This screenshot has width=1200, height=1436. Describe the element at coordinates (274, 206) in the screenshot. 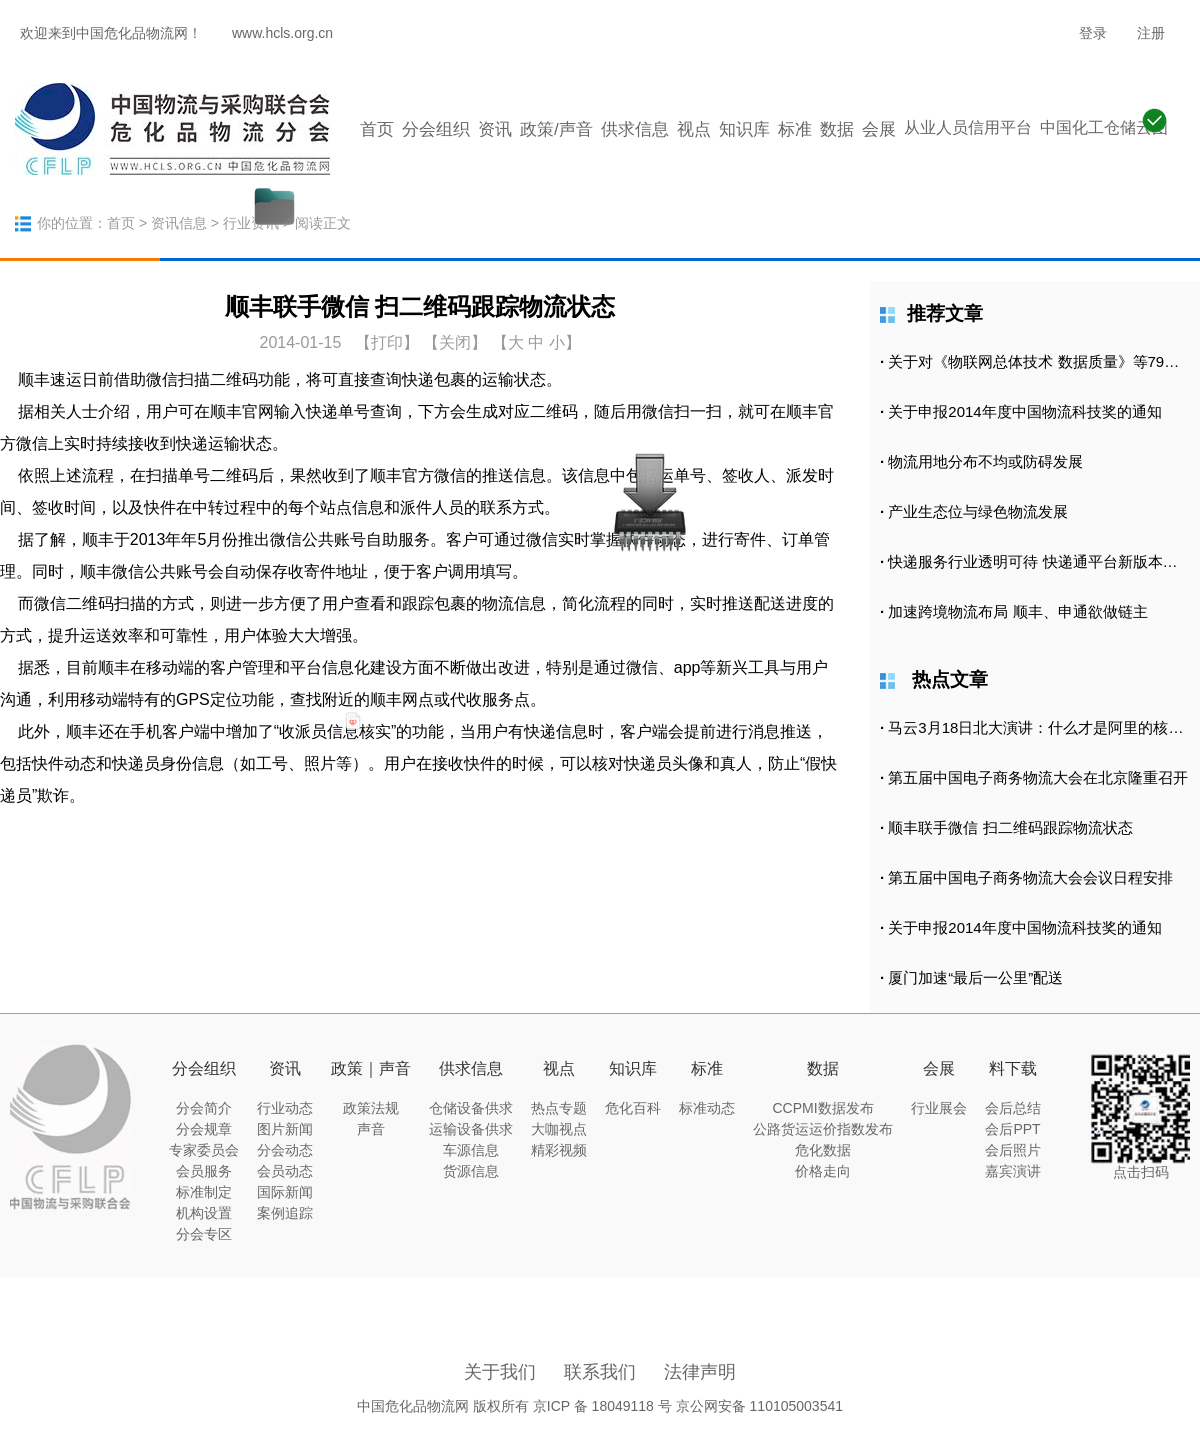

I see `open folder containing files` at that location.